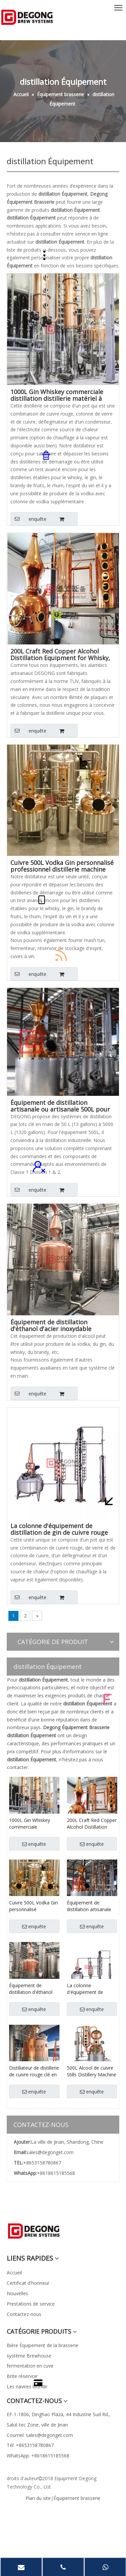 This screenshot has width=126, height=2576. What do you see at coordinates (38, 2383) in the screenshot?
I see `manage payment methods` at bounding box center [38, 2383].